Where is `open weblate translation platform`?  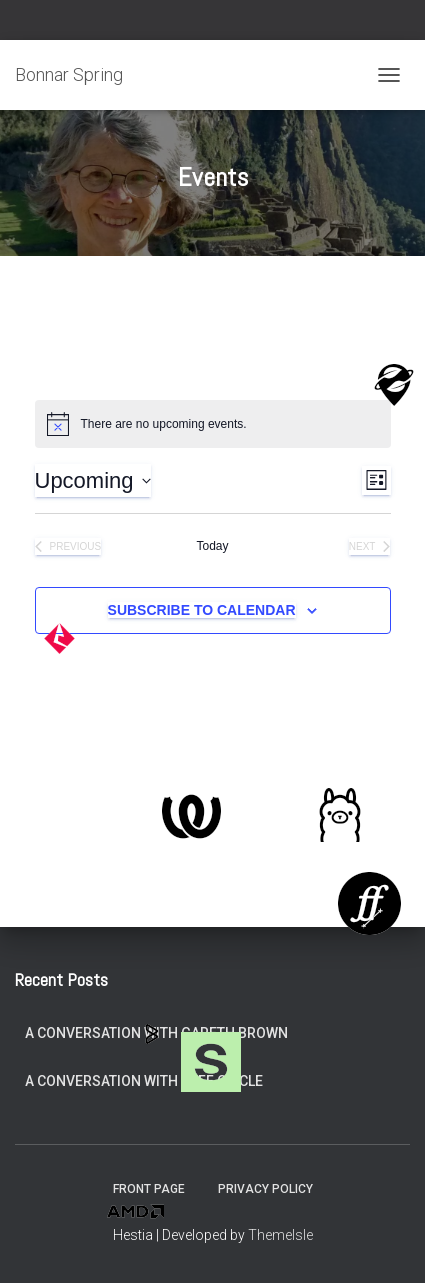 open weblate translation platform is located at coordinates (191, 816).